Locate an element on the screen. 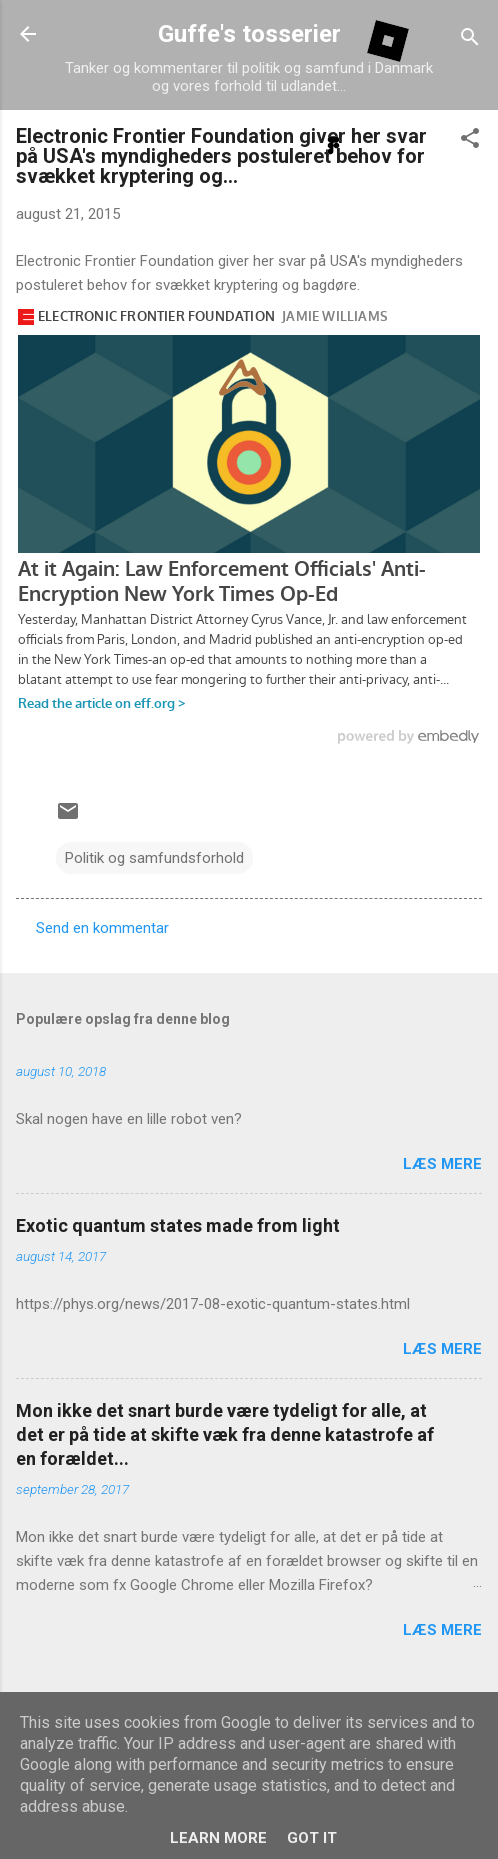 This screenshot has height=1859, width=498. open the AllTrails app is located at coordinates (242, 377).